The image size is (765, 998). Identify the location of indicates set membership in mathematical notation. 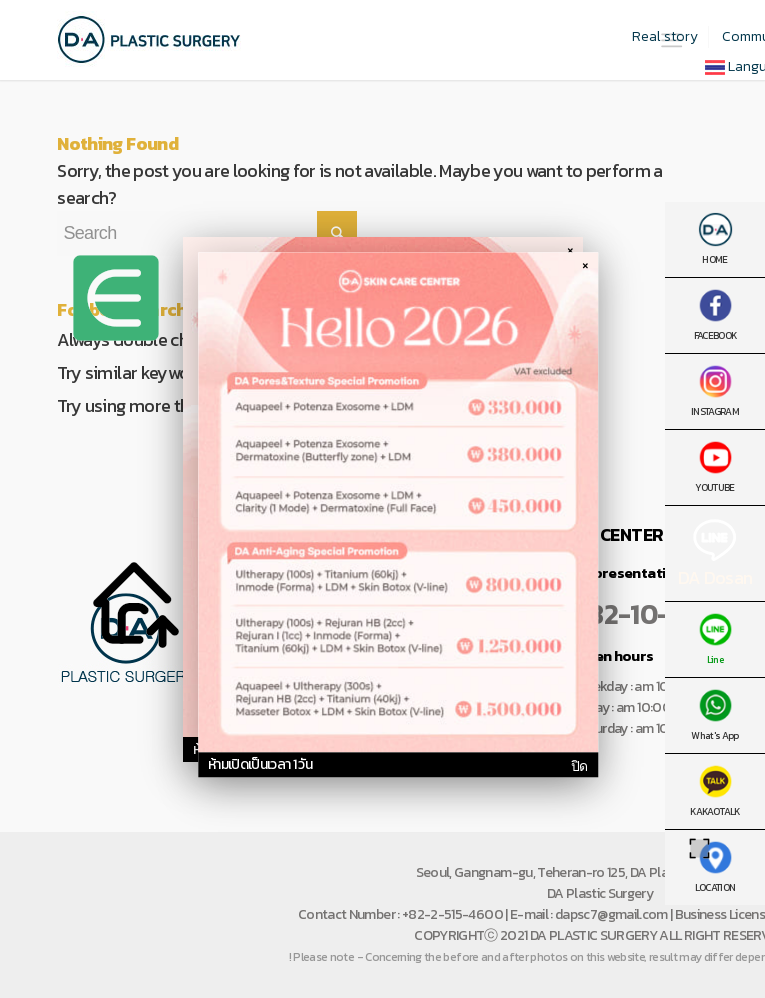
(116, 298).